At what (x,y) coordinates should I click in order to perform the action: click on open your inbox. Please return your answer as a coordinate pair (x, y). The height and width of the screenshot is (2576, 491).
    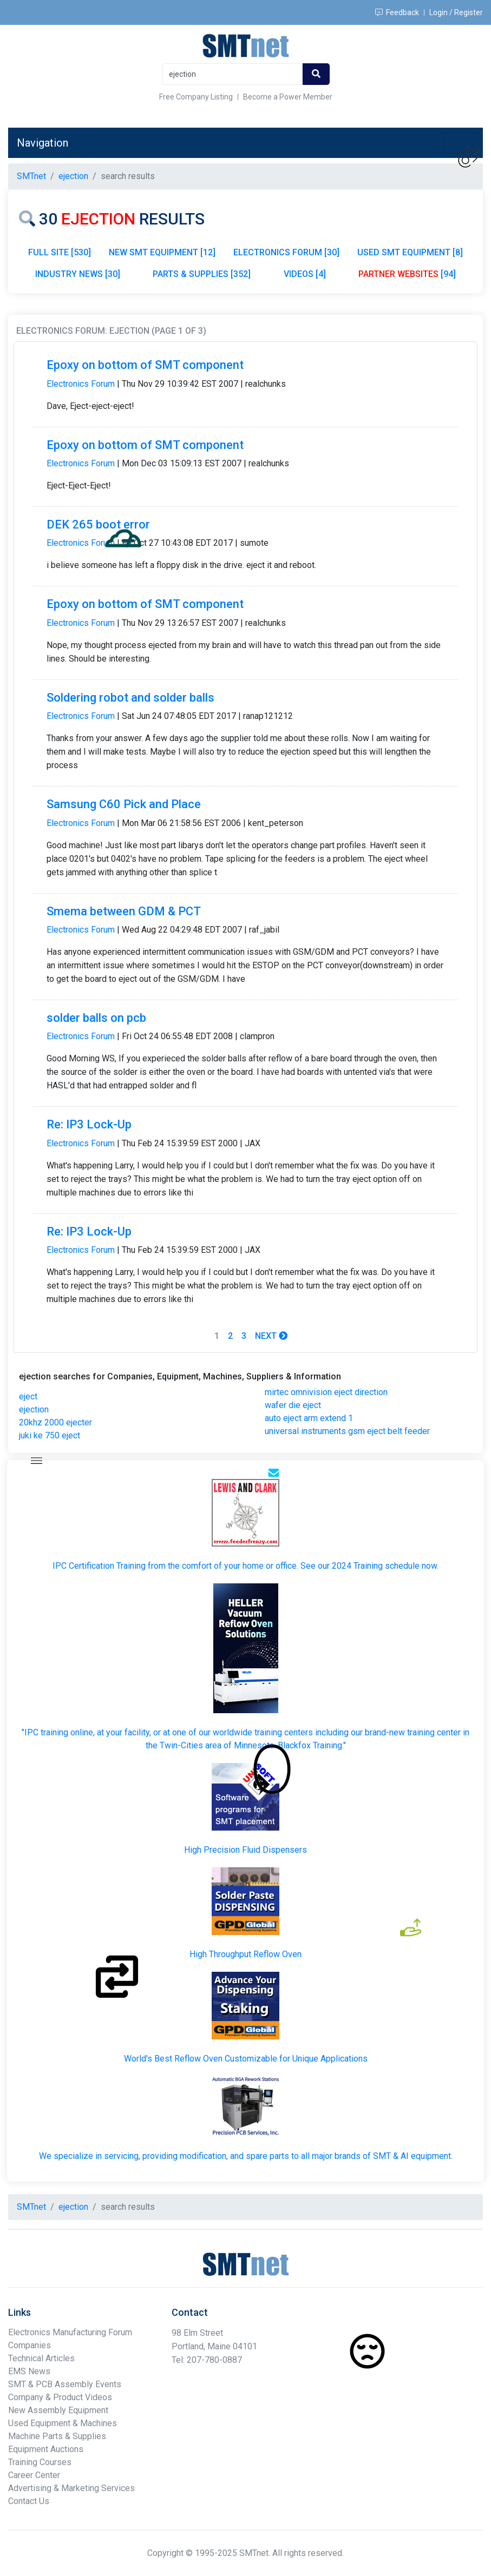
    Looking at the image, I should click on (273, 1472).